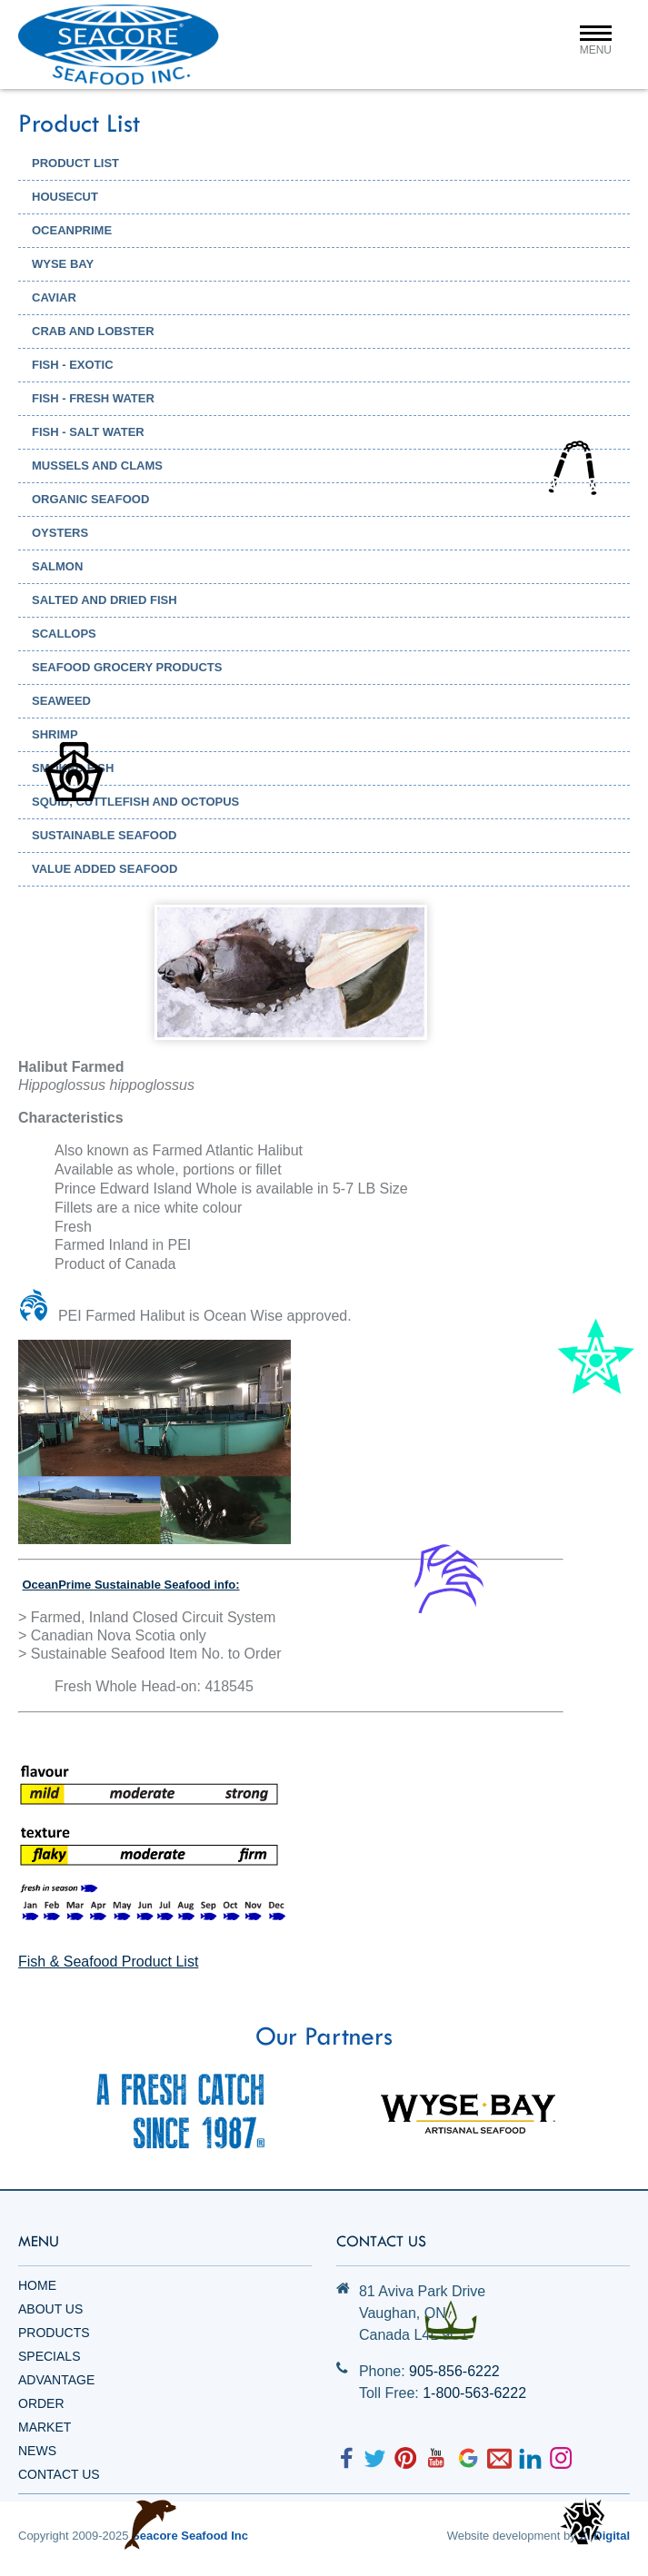 The image size is (648, 2576). I want to click on a lantern or light source item in a game inventory, so click(74, 771).